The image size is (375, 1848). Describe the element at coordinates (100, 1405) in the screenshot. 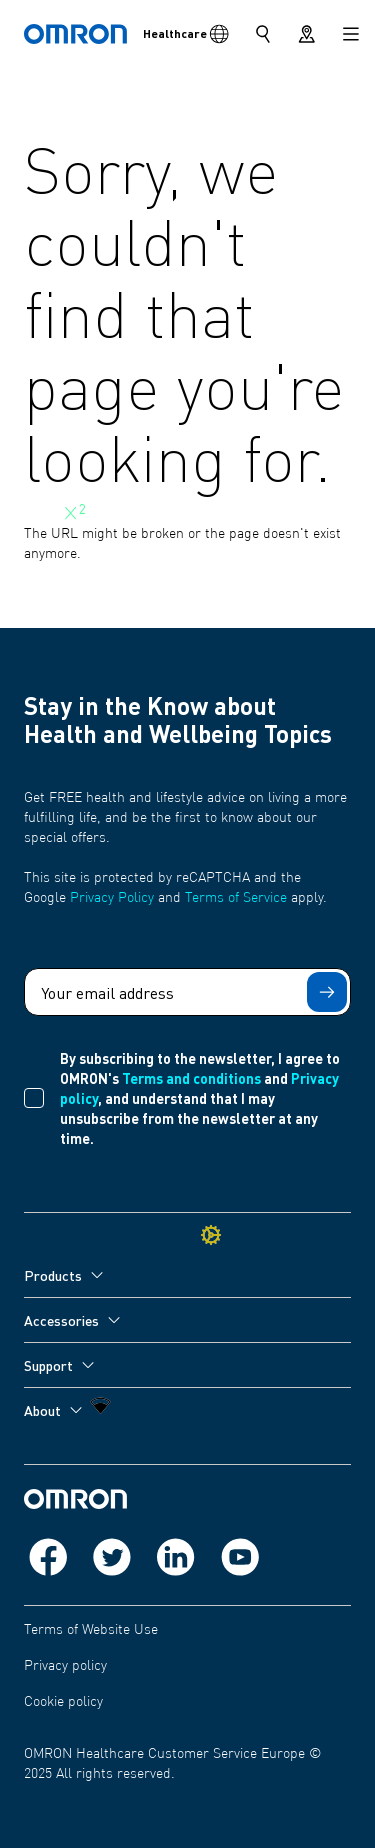

I see `indicates moderate wifi signal strength` at that location.